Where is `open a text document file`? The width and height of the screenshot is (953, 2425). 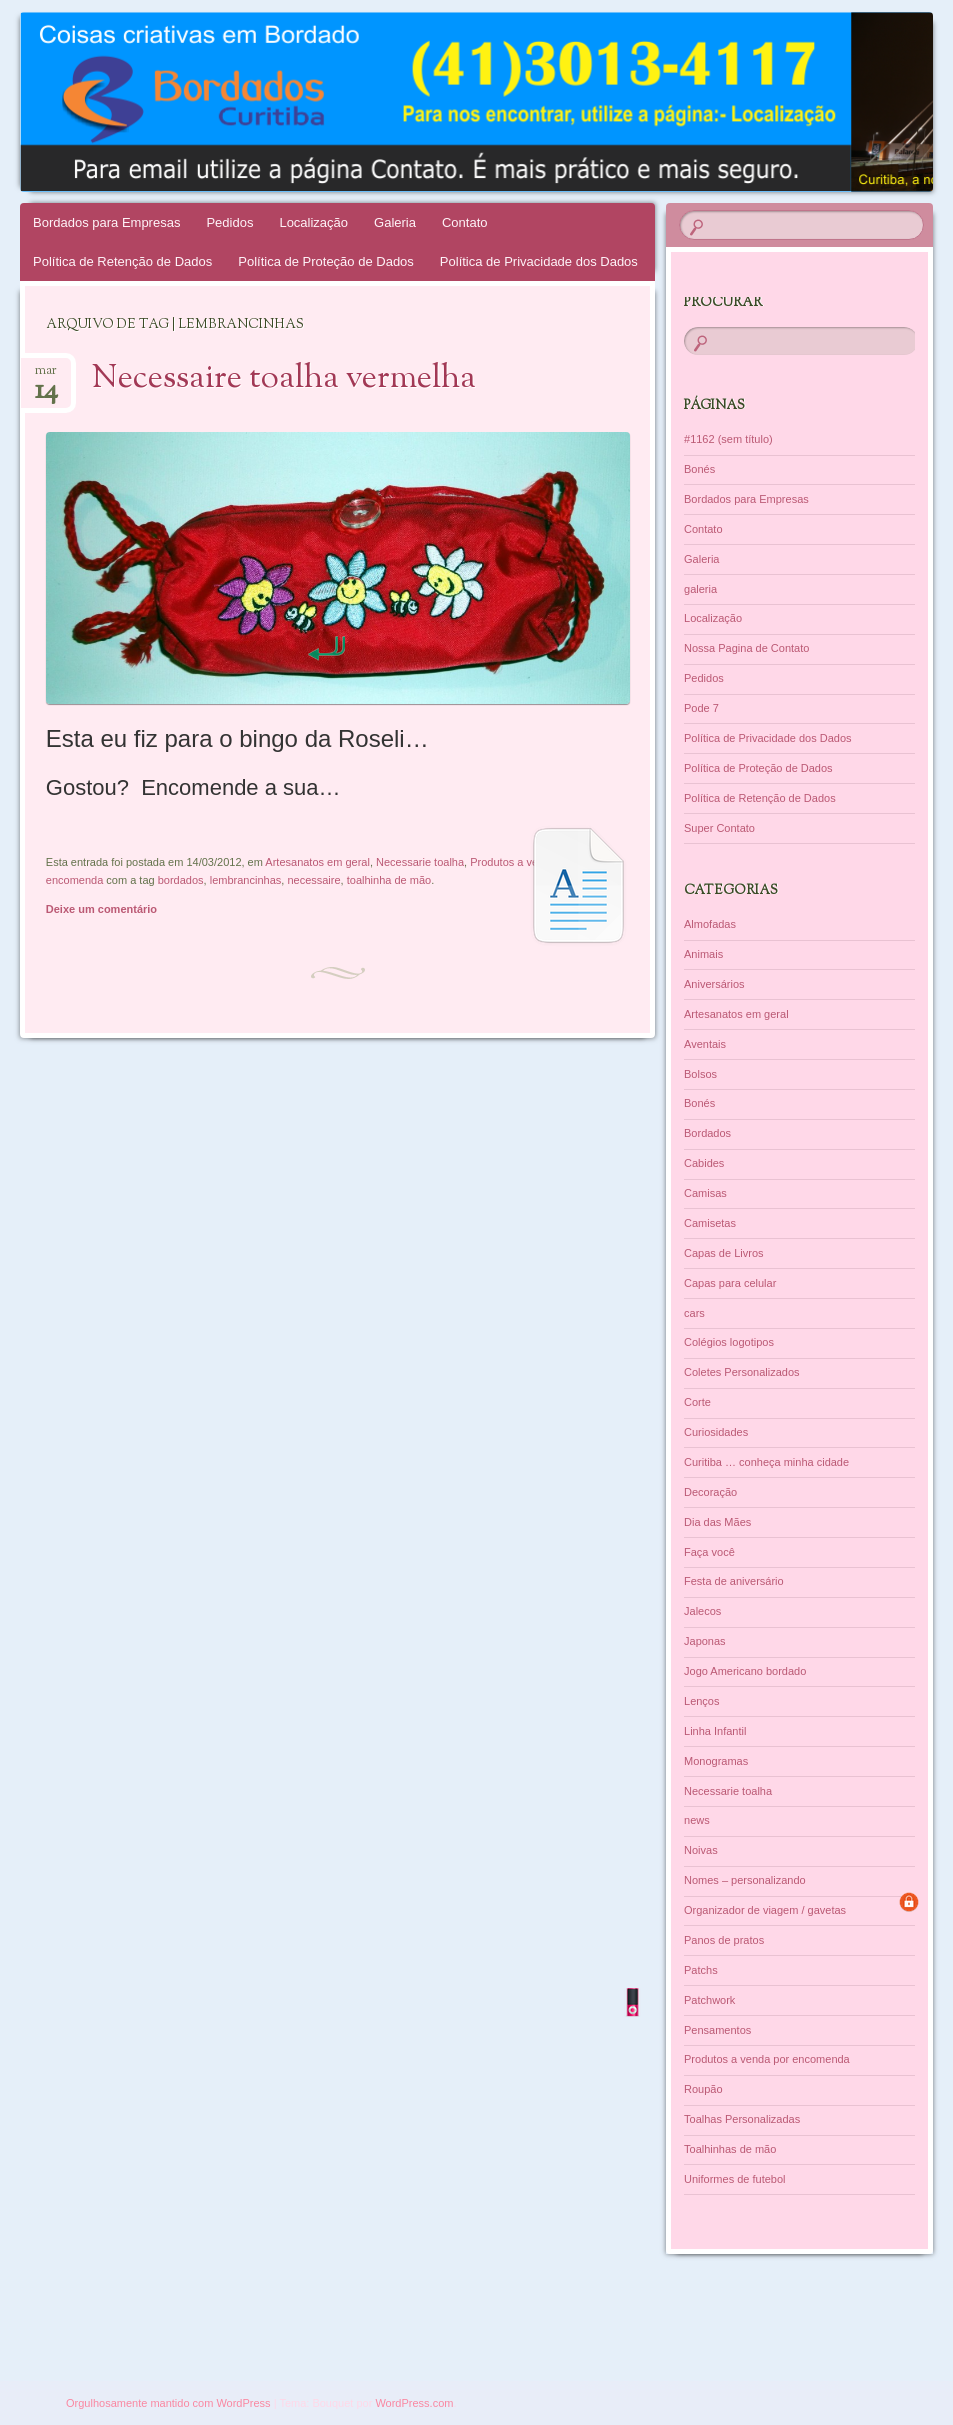 open a text document file is located at coordinates (578, 885).